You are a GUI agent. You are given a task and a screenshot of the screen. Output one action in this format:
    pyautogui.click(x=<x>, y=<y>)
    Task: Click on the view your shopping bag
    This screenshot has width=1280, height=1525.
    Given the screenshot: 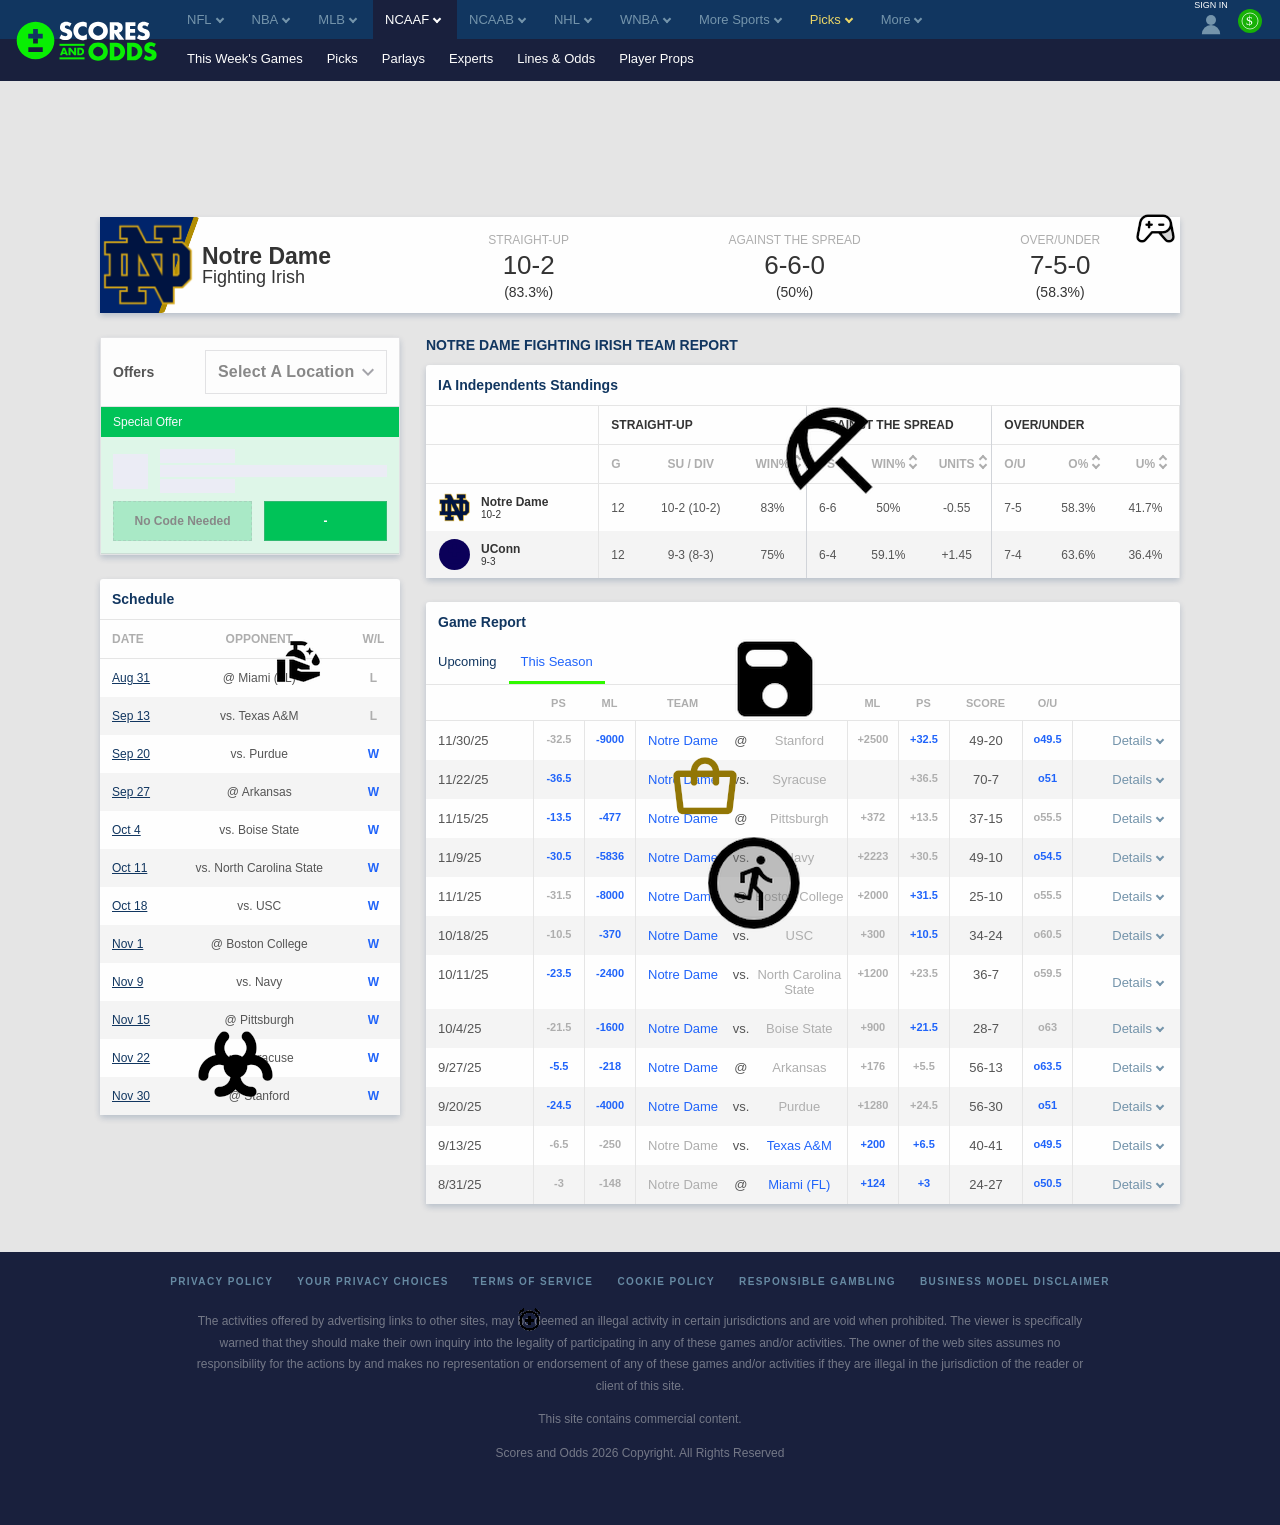 What is the action you would take?
    pyautogui.click(x=705, y=789)
    